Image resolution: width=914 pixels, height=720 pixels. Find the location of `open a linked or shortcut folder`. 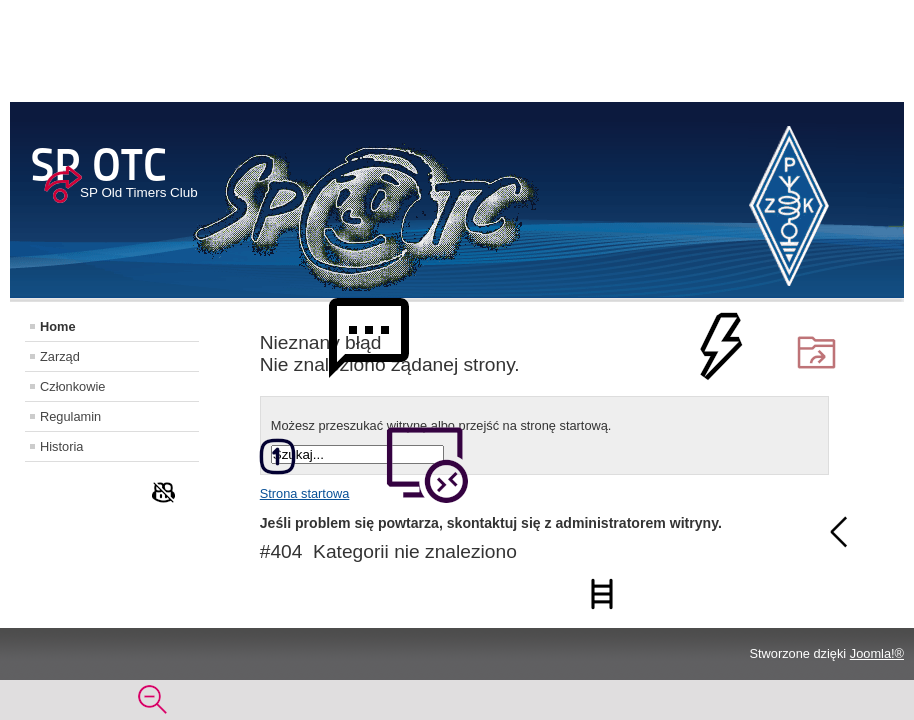

open a linked or shortcut folder is located at coordinates (816, 352).